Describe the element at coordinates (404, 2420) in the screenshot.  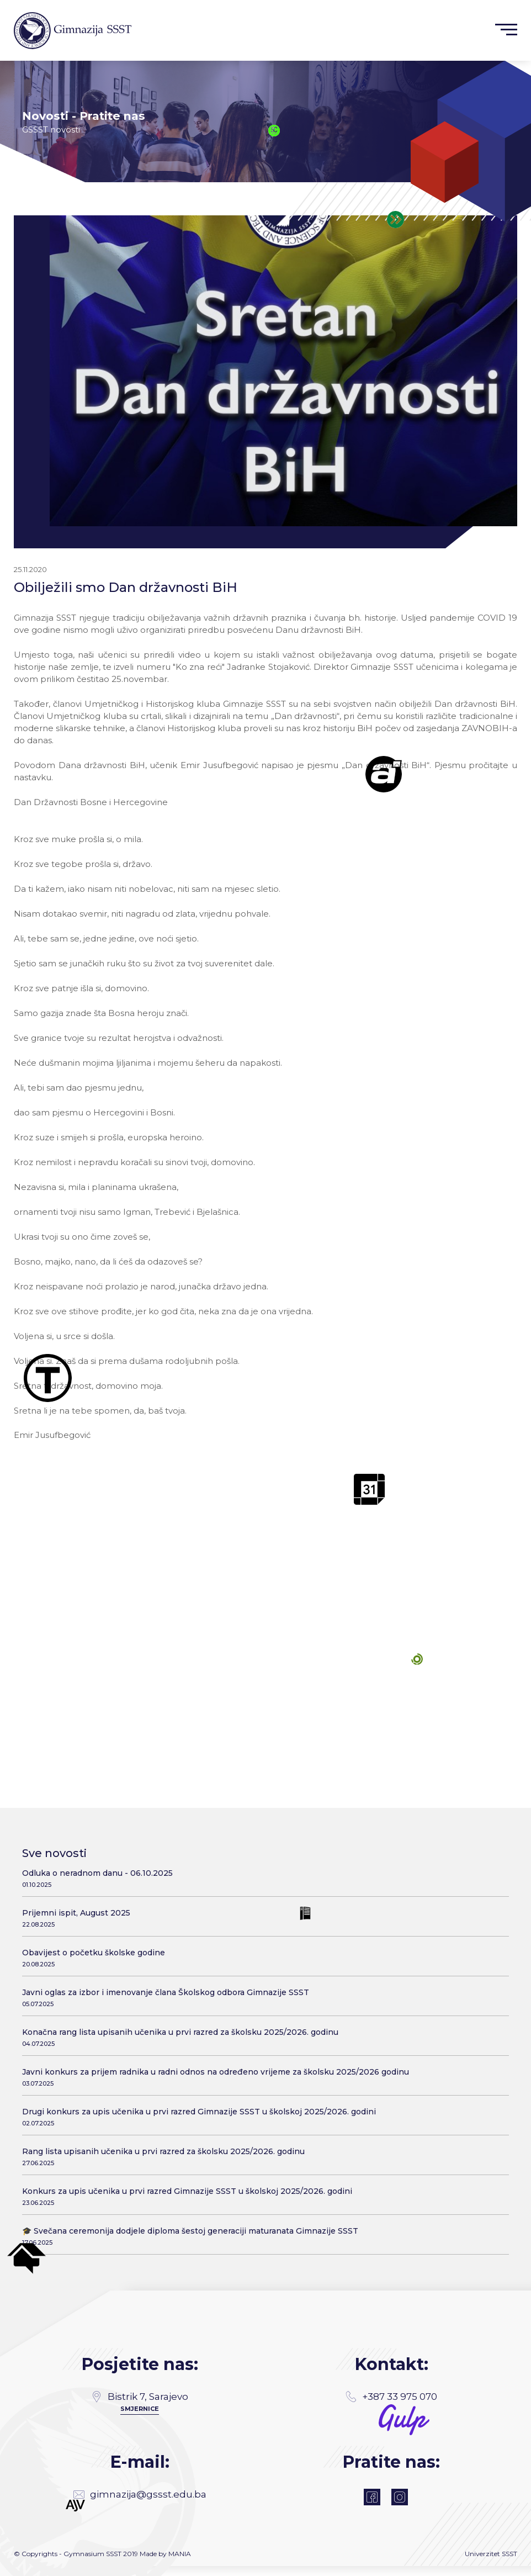
I see `gulp.js task runner logo` at that location.